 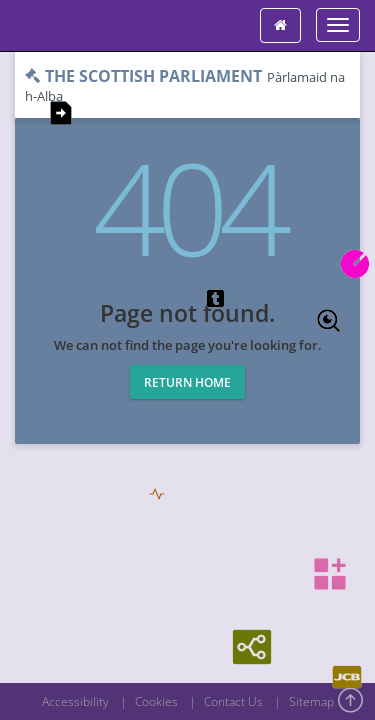 What do you see at coordinates (215, 298) in the screenshot?
I see `open tumblr app` at bounding box center [215, 298].